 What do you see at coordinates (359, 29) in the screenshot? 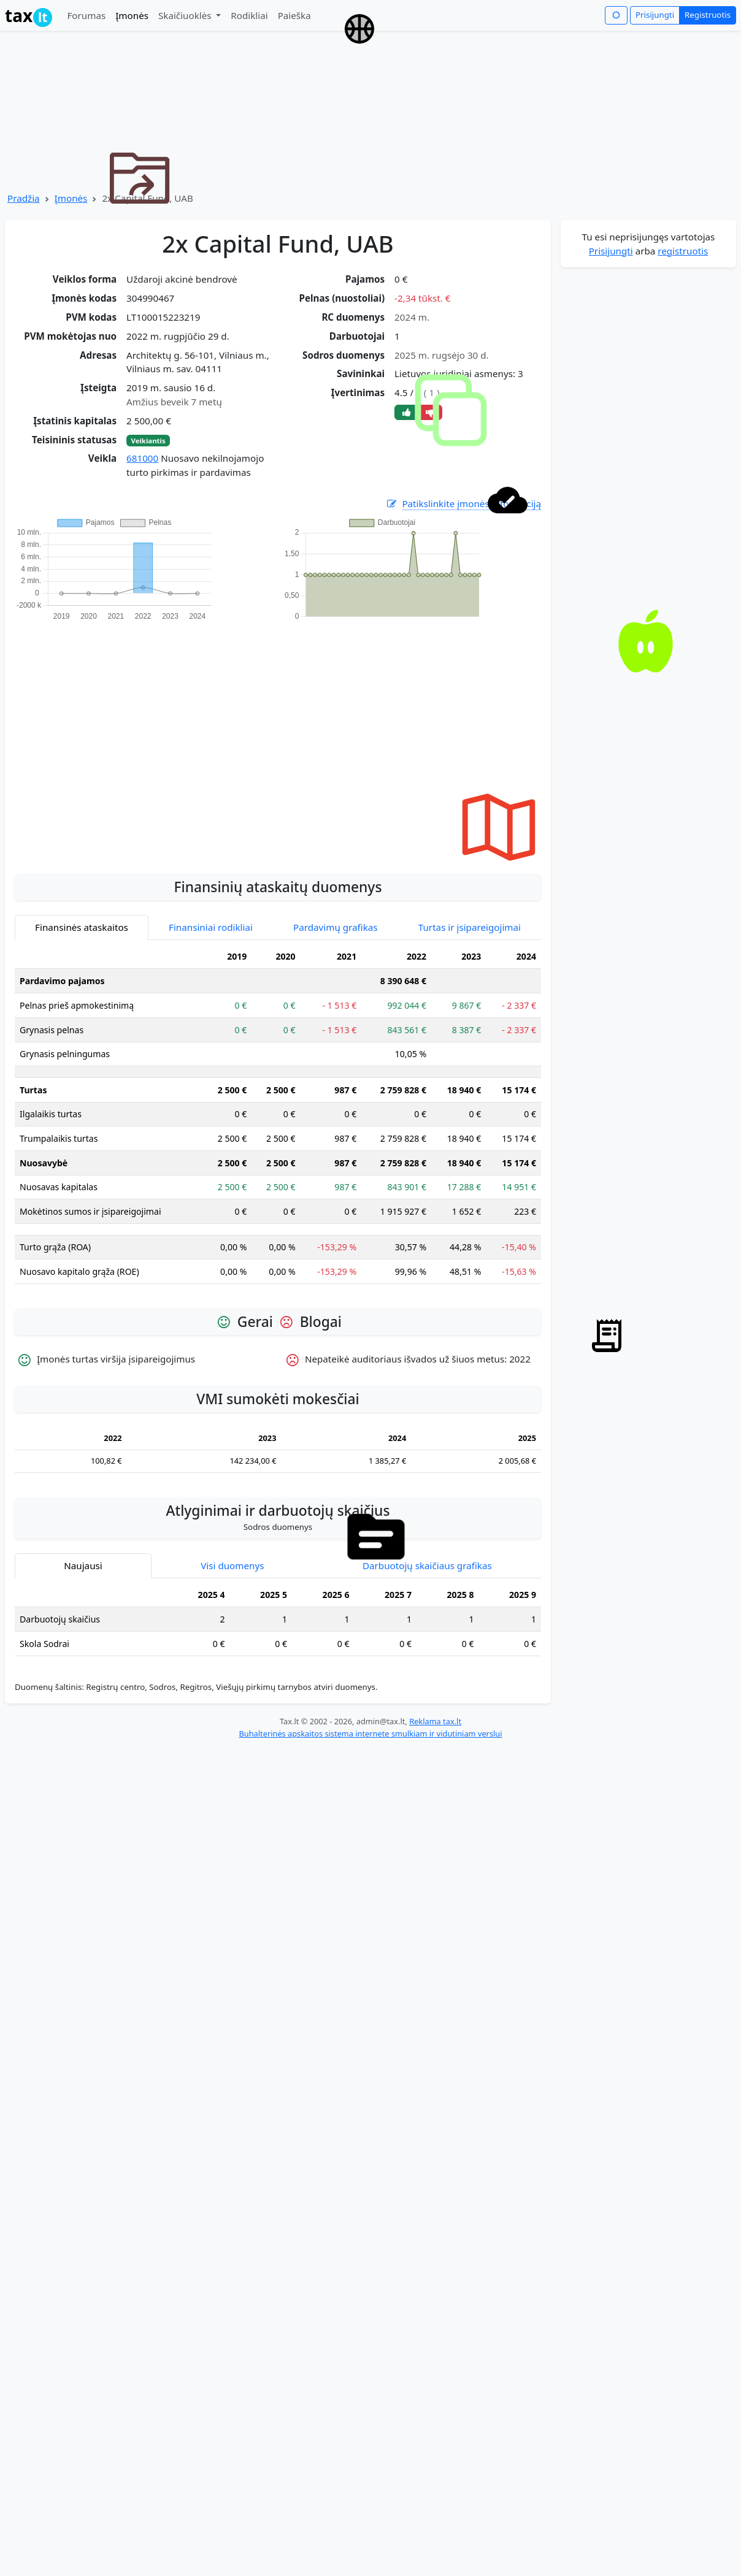
I see `access basketball or sports content` at bounding box center [359, 29].